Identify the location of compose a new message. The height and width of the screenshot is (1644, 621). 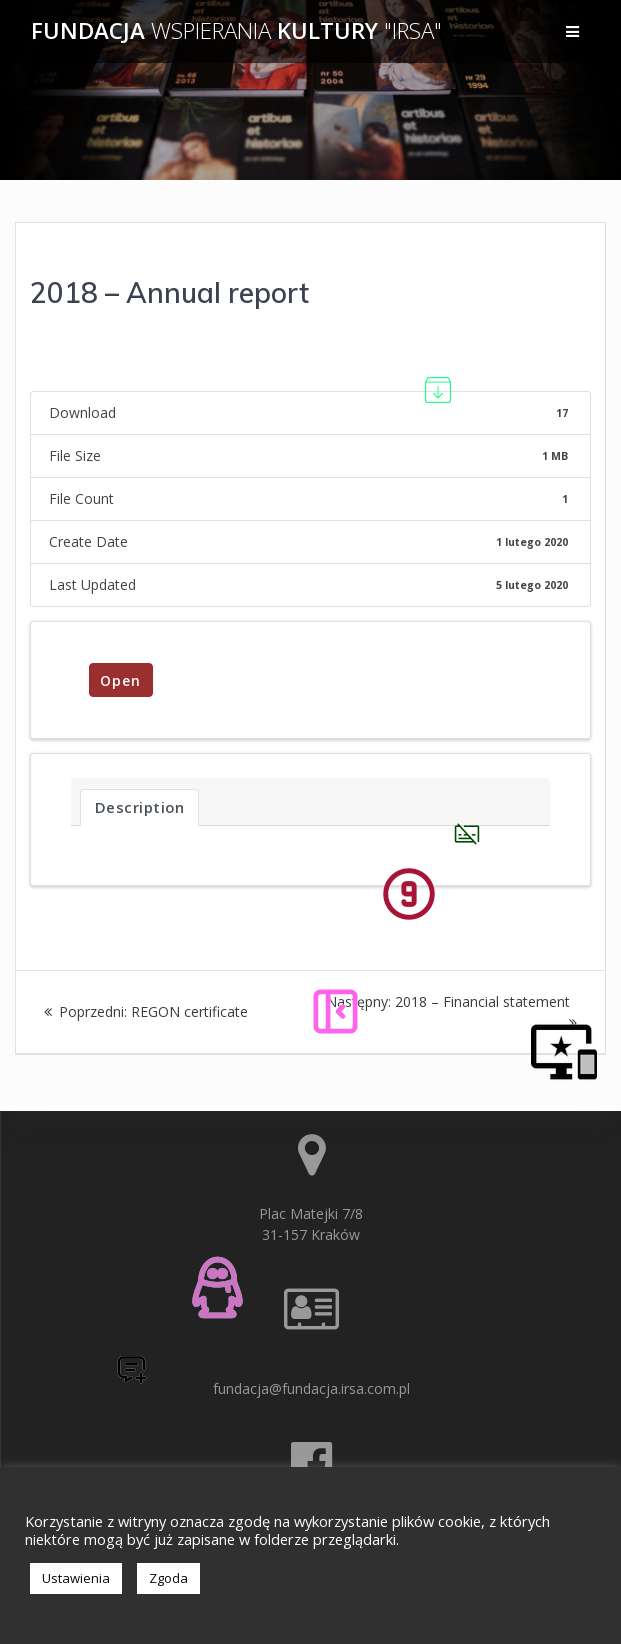
(131, 1368).